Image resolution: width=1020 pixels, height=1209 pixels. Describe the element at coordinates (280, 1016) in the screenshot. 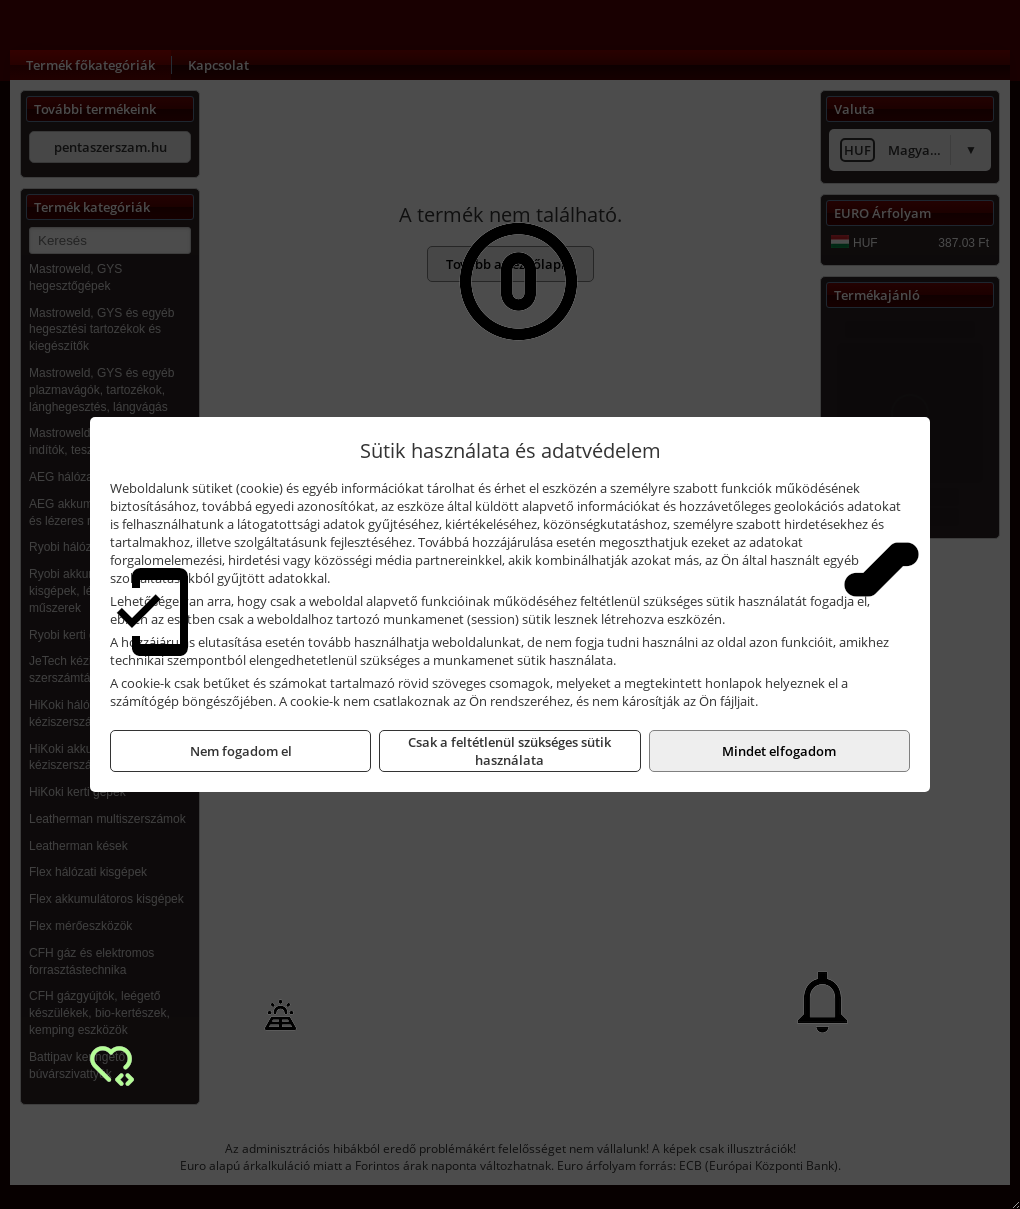

I see `access solar energy settings` at that location.